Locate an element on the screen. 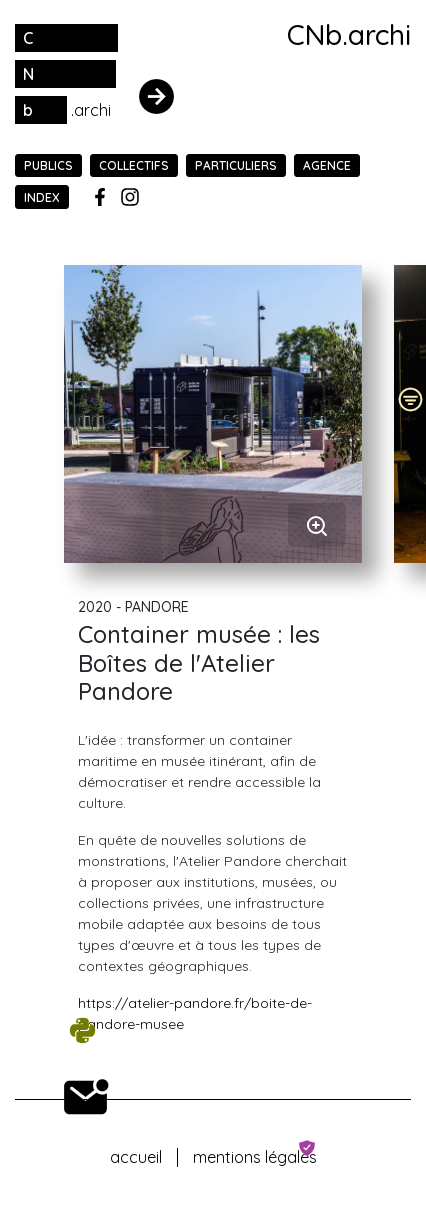  proceed to the next step is located at coordinates (156, 96).